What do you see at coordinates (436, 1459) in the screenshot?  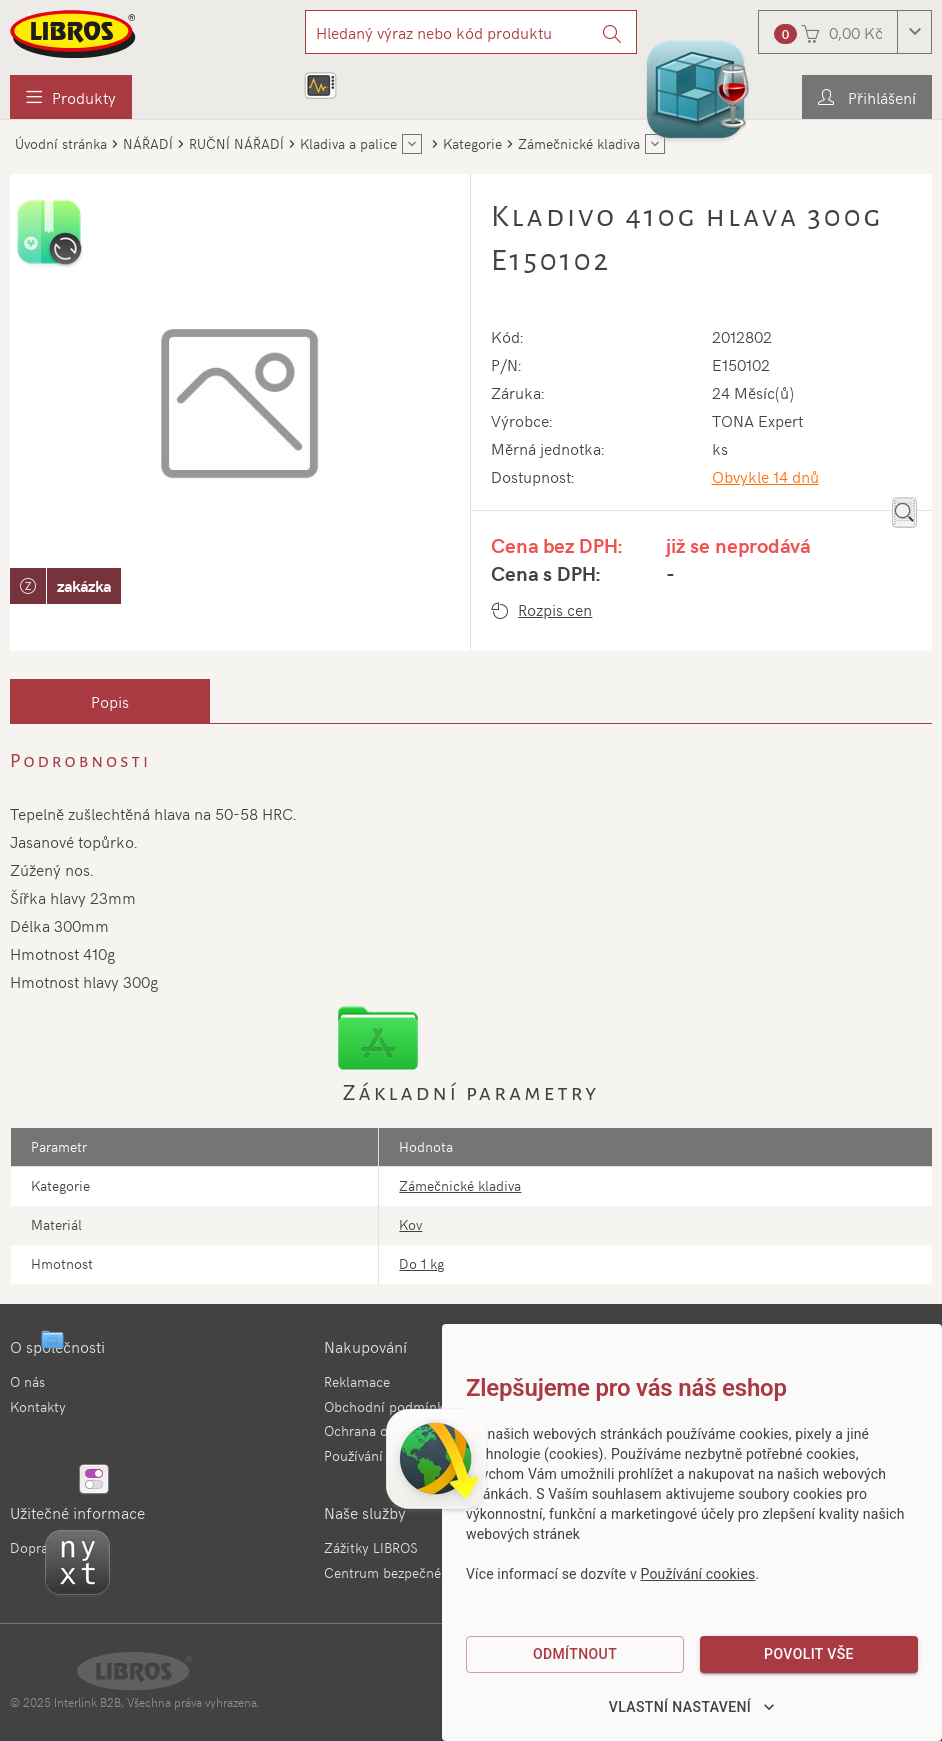 I see `open jdownloader download manager` at bounding box center [436, 1459].